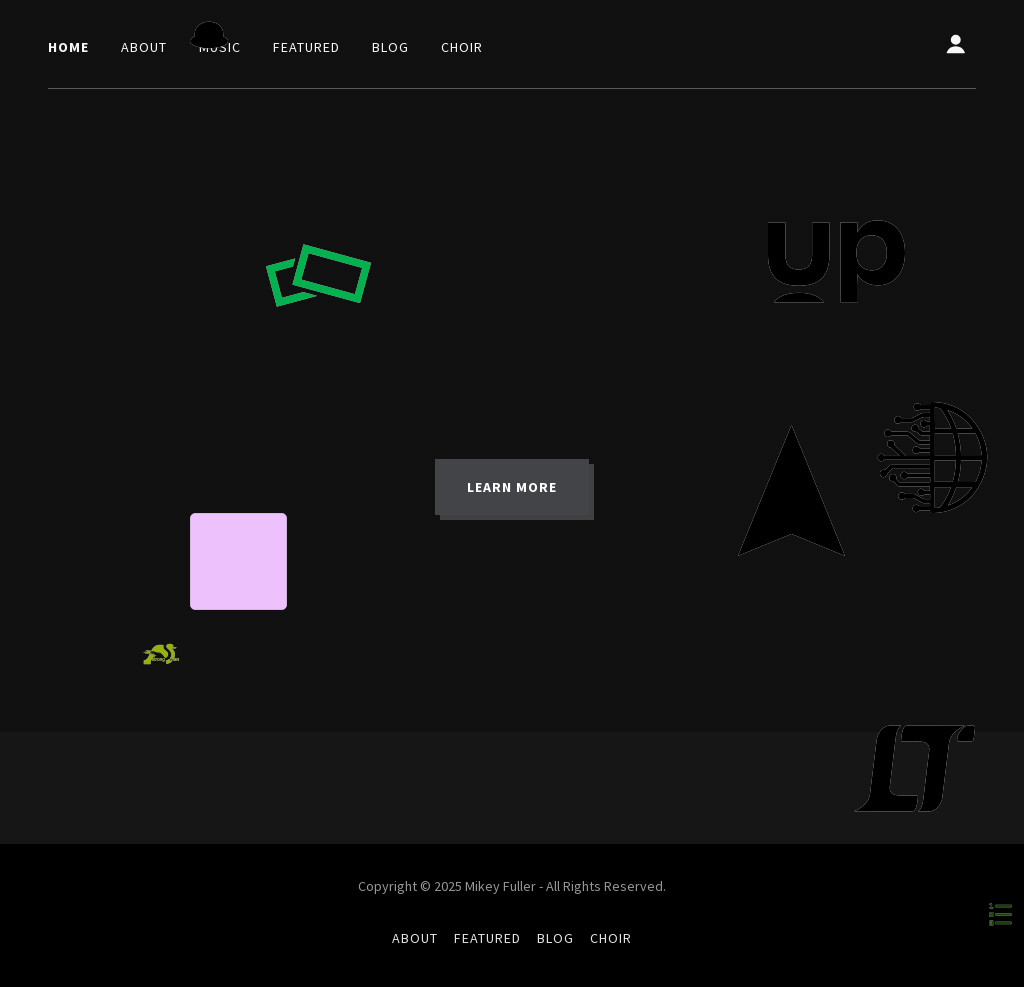 The height and width of the screenshot is (987, 1024). I want to click on open Alfred app, so click(209, 35).